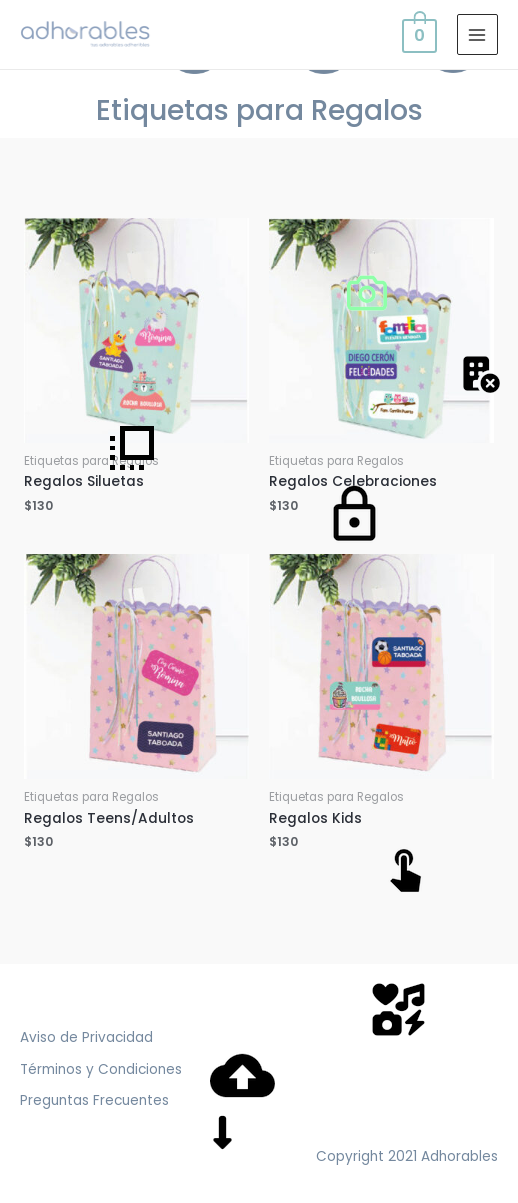 This screenshot has height=1203, width=518. What do you see at coordinates (367, 293) in the screenshot?
I see `take a photo` at bounding box center [367, 293].